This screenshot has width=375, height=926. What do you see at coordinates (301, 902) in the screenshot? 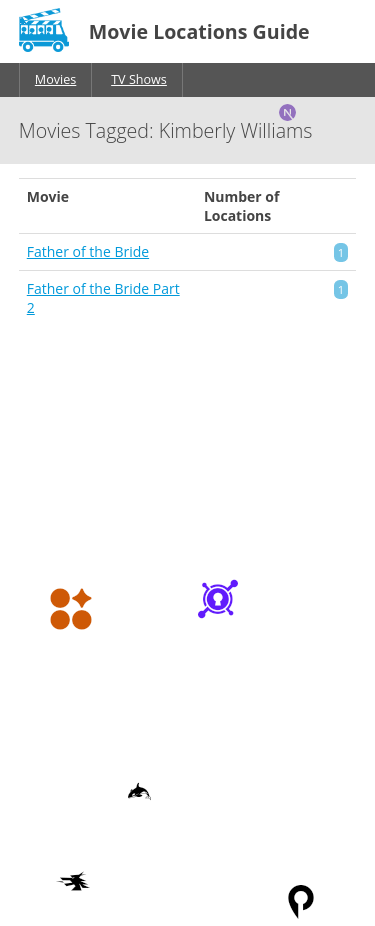
I see `player.me logo` at bounding box center [301, 902].